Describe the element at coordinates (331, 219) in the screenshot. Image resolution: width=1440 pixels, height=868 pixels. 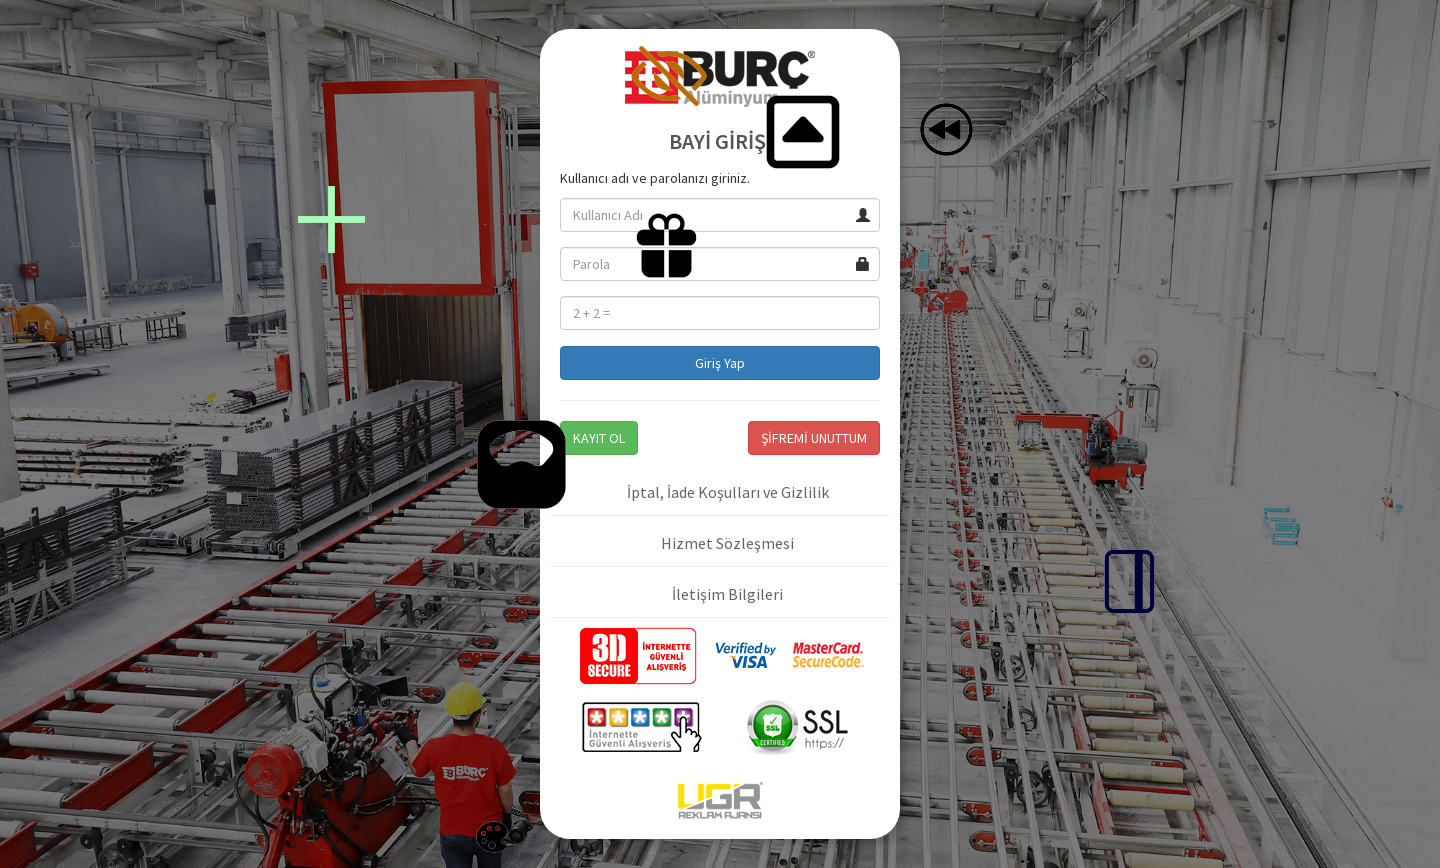
I see `add a new item` at that location.